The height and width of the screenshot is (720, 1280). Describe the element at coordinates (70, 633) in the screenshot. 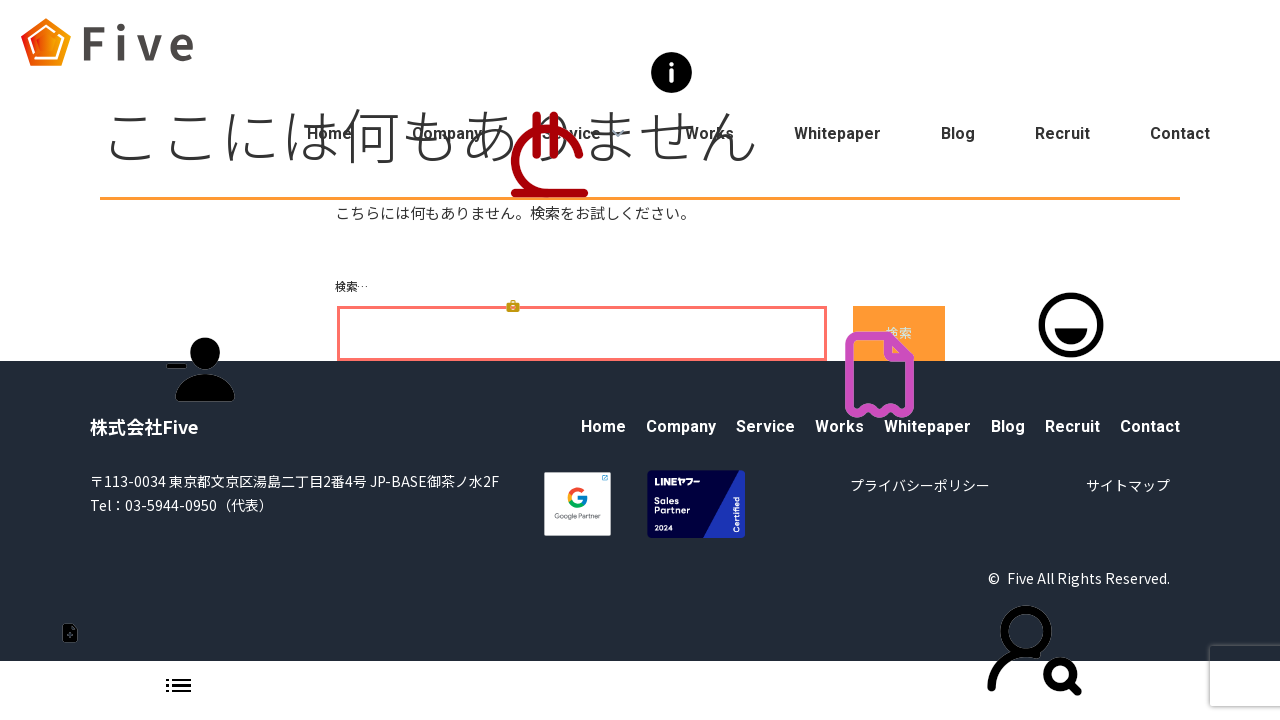

I see `create a new file` at that location.